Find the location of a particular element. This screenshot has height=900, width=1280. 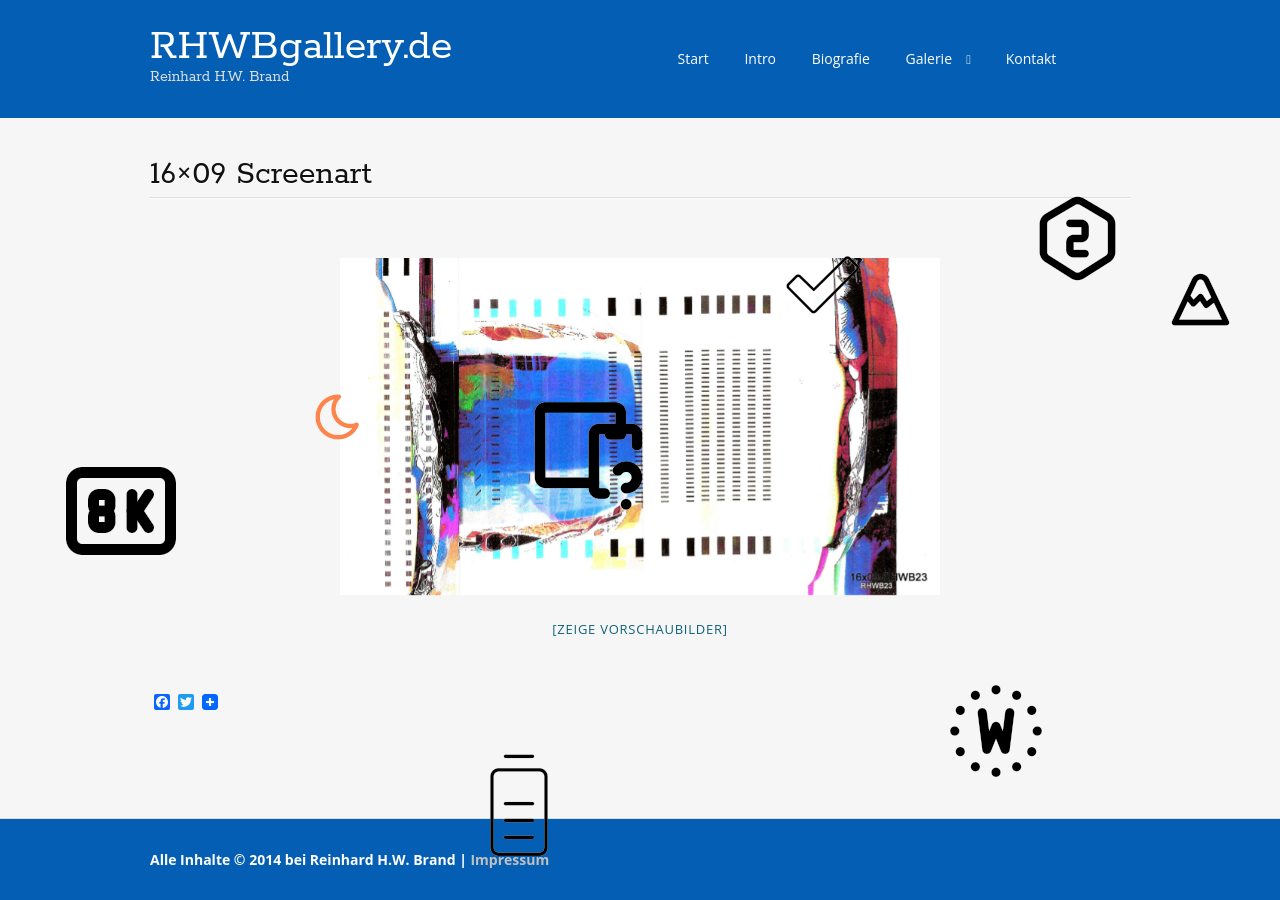

confirm or submit an action is located at coordinates (821, 283).